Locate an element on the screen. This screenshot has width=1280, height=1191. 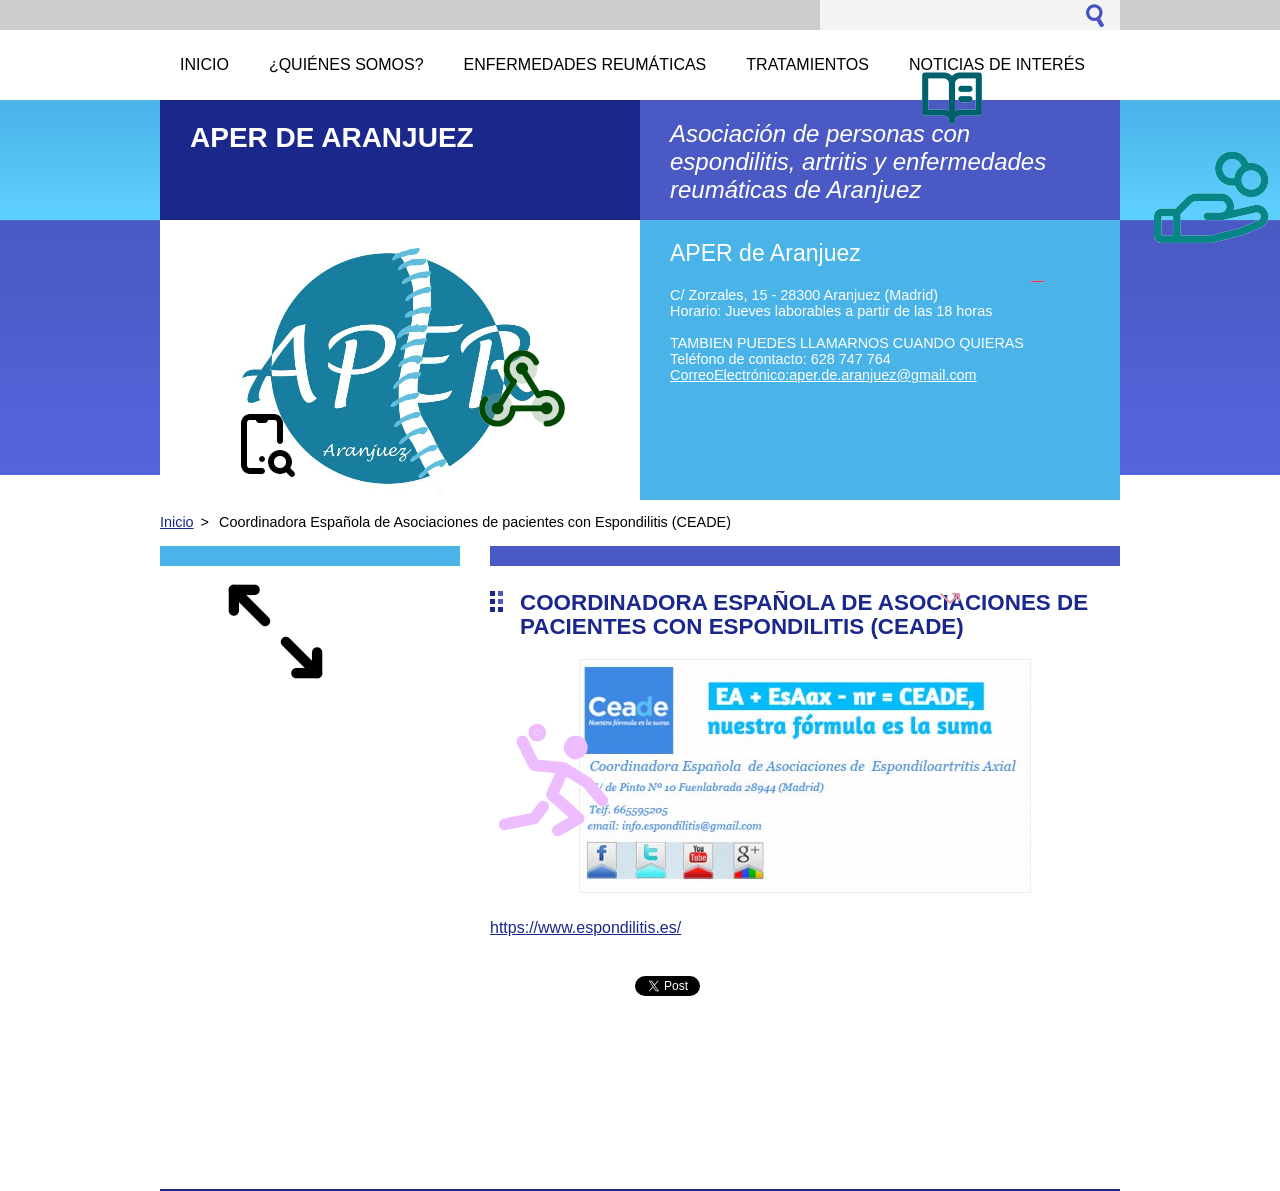
search for a mobile device is located at coordinates (262, 444).